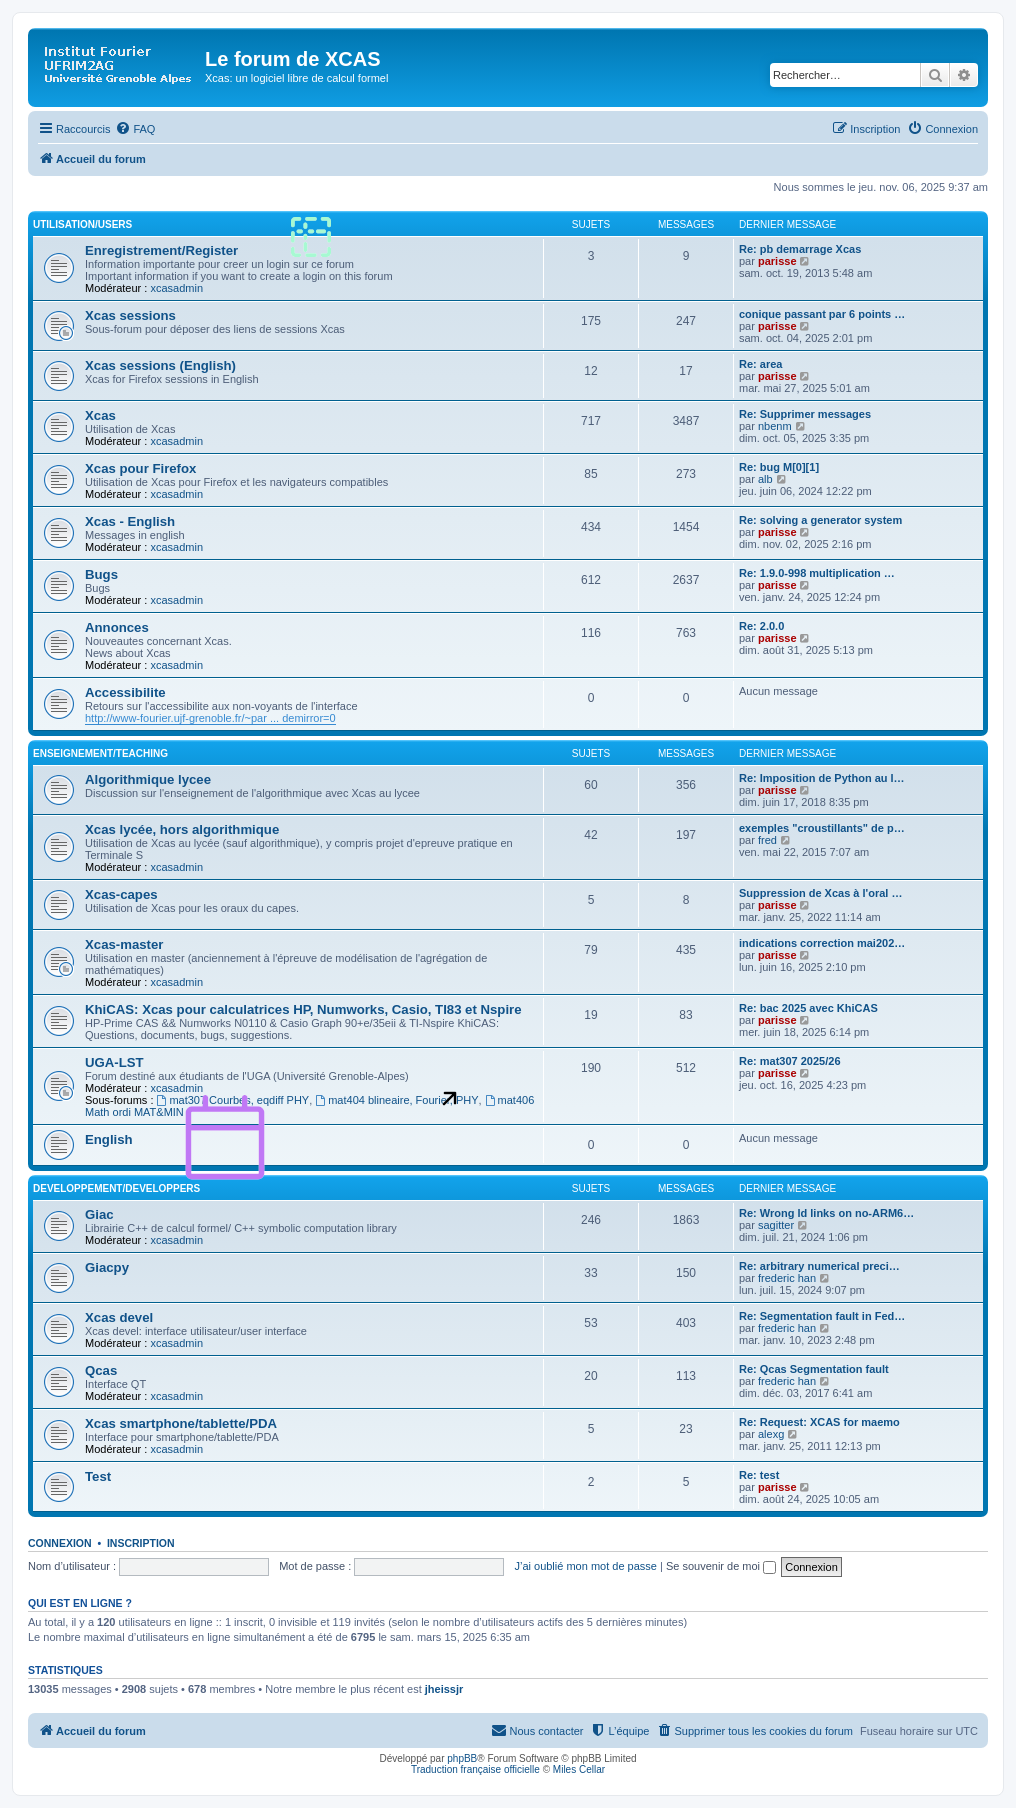 This screenshot has height=1808, width=1016. Describe the element at coordinates (225, 1140) in the screenshot. I see `view calendar or scheduled events` at that location.